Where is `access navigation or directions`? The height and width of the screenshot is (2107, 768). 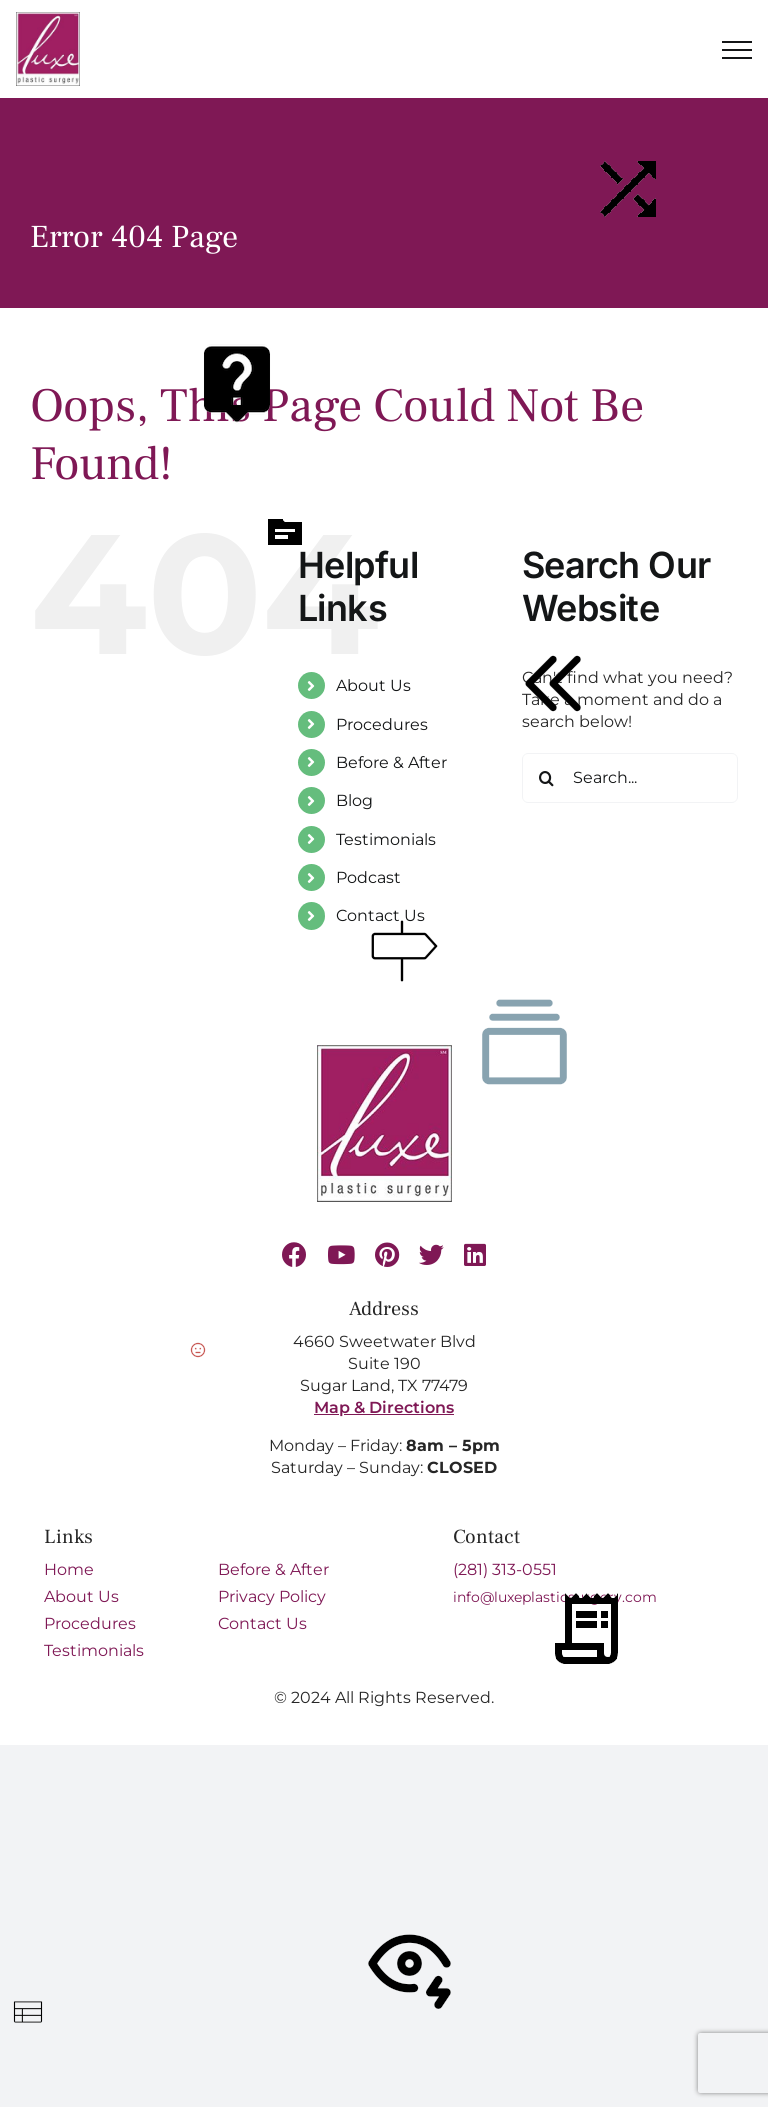 access navigation or directions is located at coordinates (402, 951).